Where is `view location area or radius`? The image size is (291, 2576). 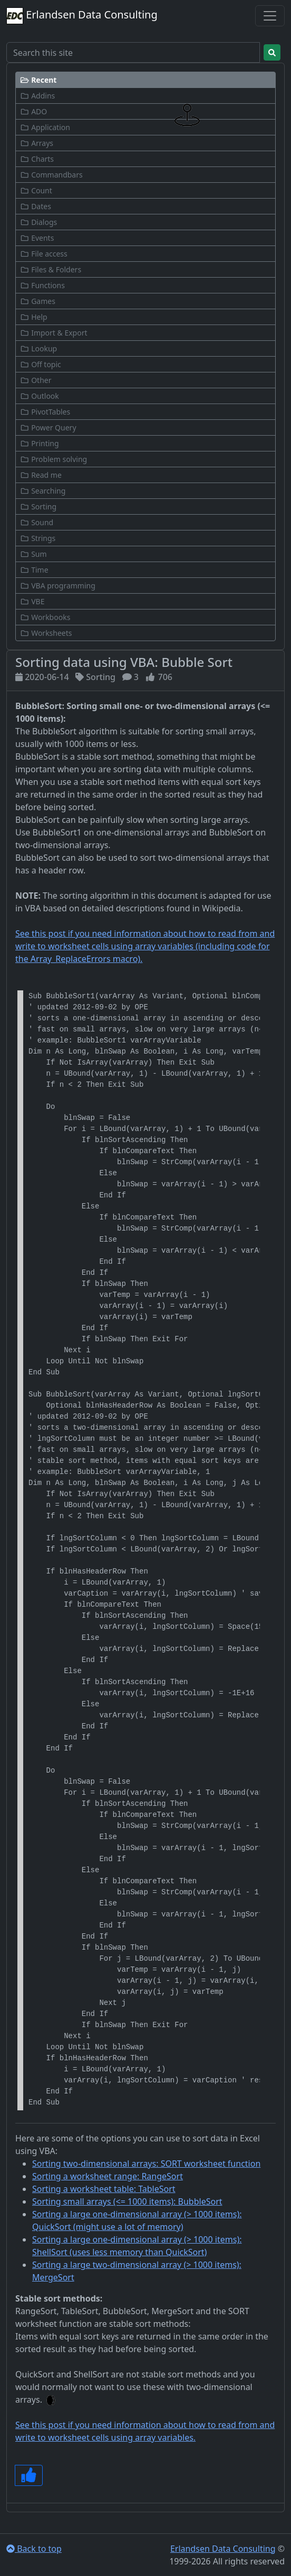
view location area or radius is located at coordinates (187, 115).